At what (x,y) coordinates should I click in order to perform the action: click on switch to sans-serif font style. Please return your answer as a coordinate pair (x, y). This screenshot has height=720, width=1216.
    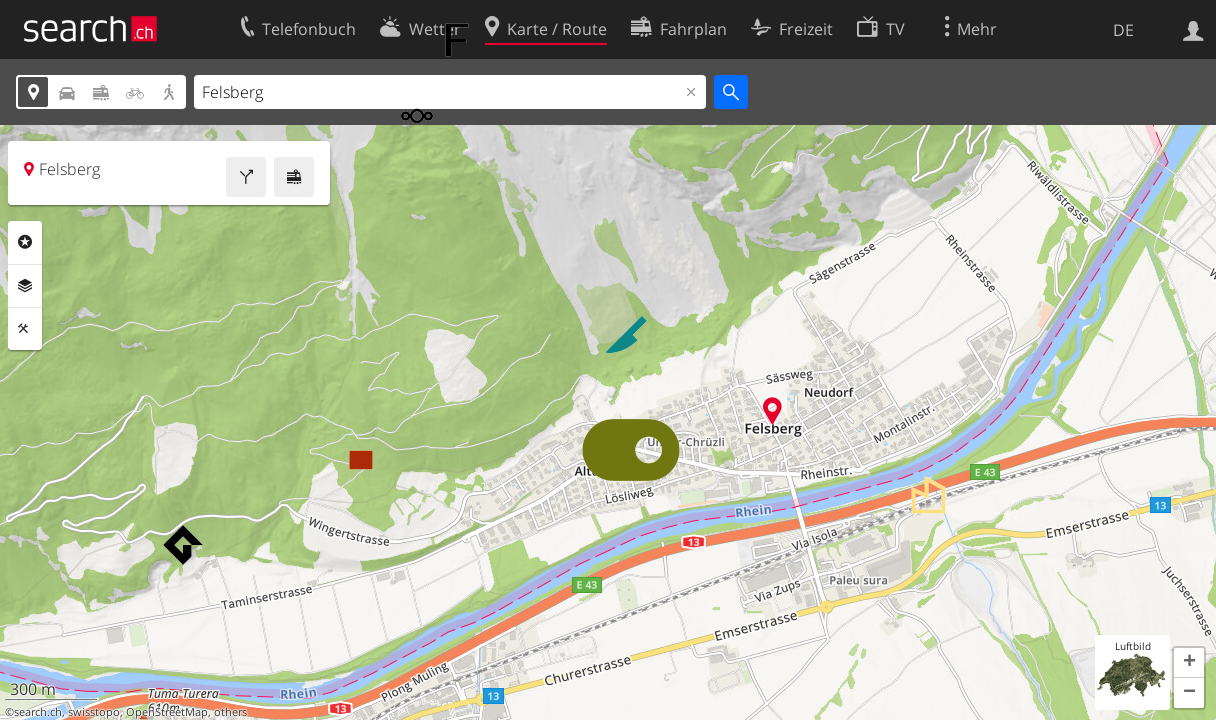
    Looking at the image, I should click on (455, 39).